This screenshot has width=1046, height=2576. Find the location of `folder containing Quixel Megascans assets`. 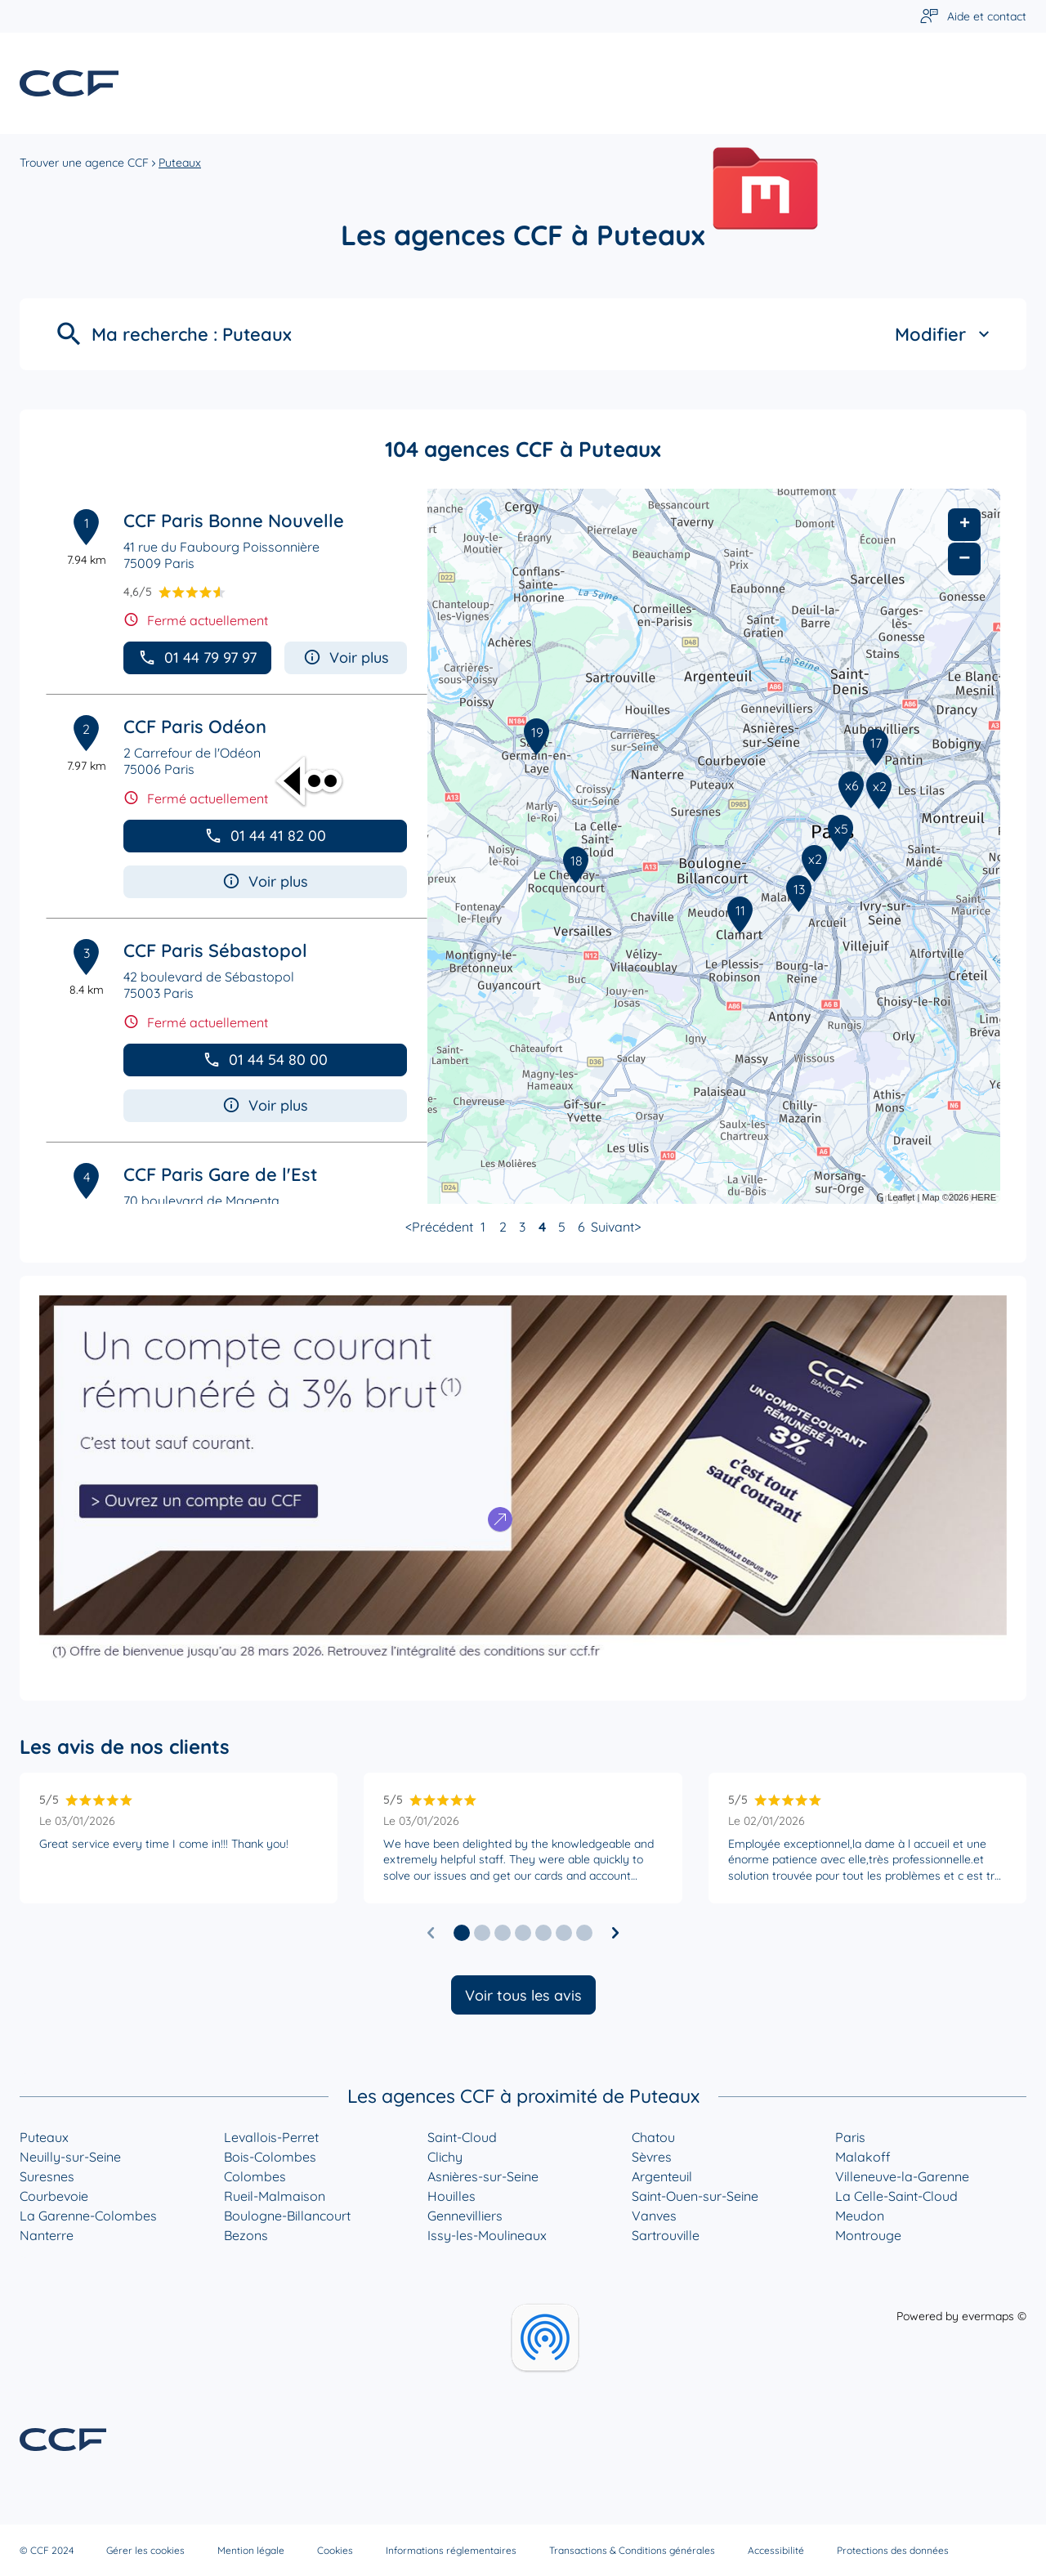

folder containing Quixel Megascans assets is located at coordinates (765, 191).